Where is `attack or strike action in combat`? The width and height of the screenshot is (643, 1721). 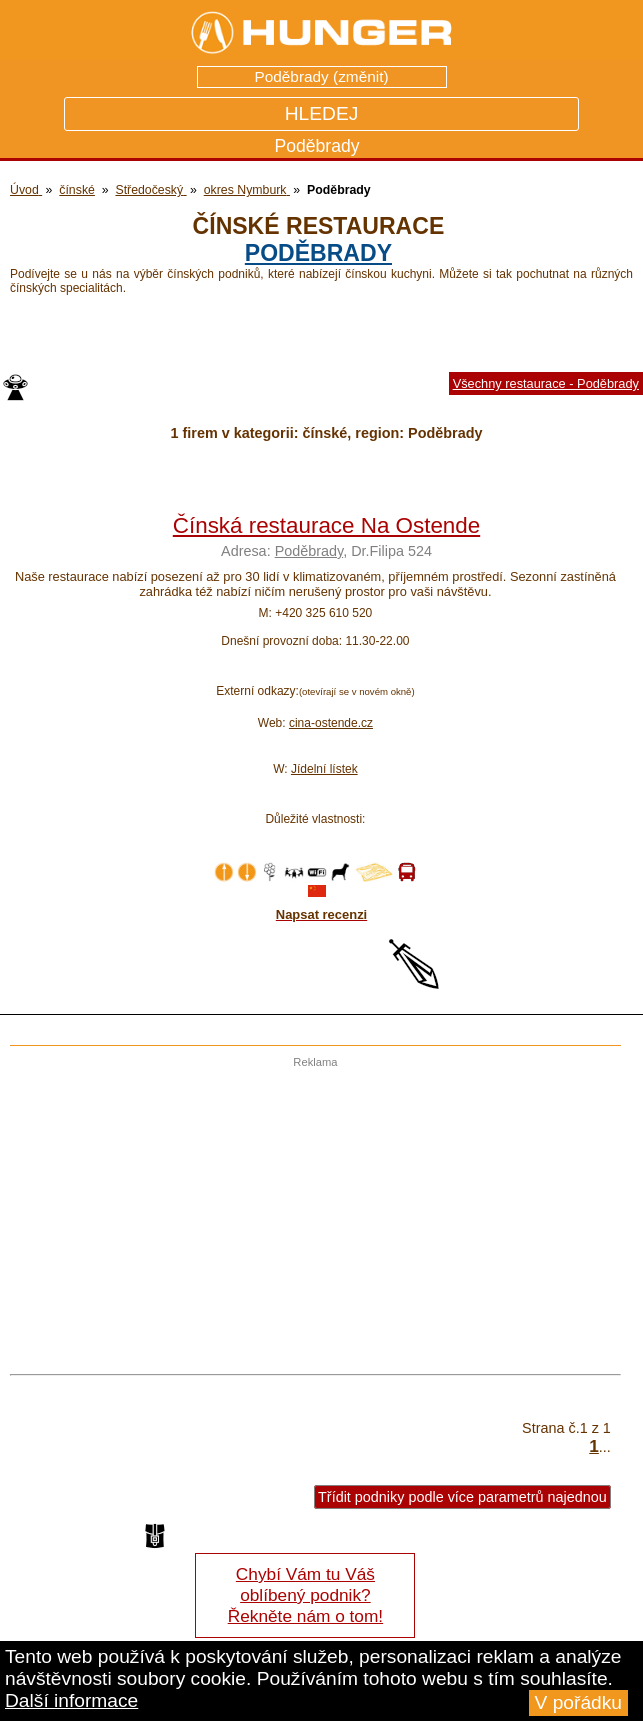
attack or strike action in combat is located at coordinates (414, 964).